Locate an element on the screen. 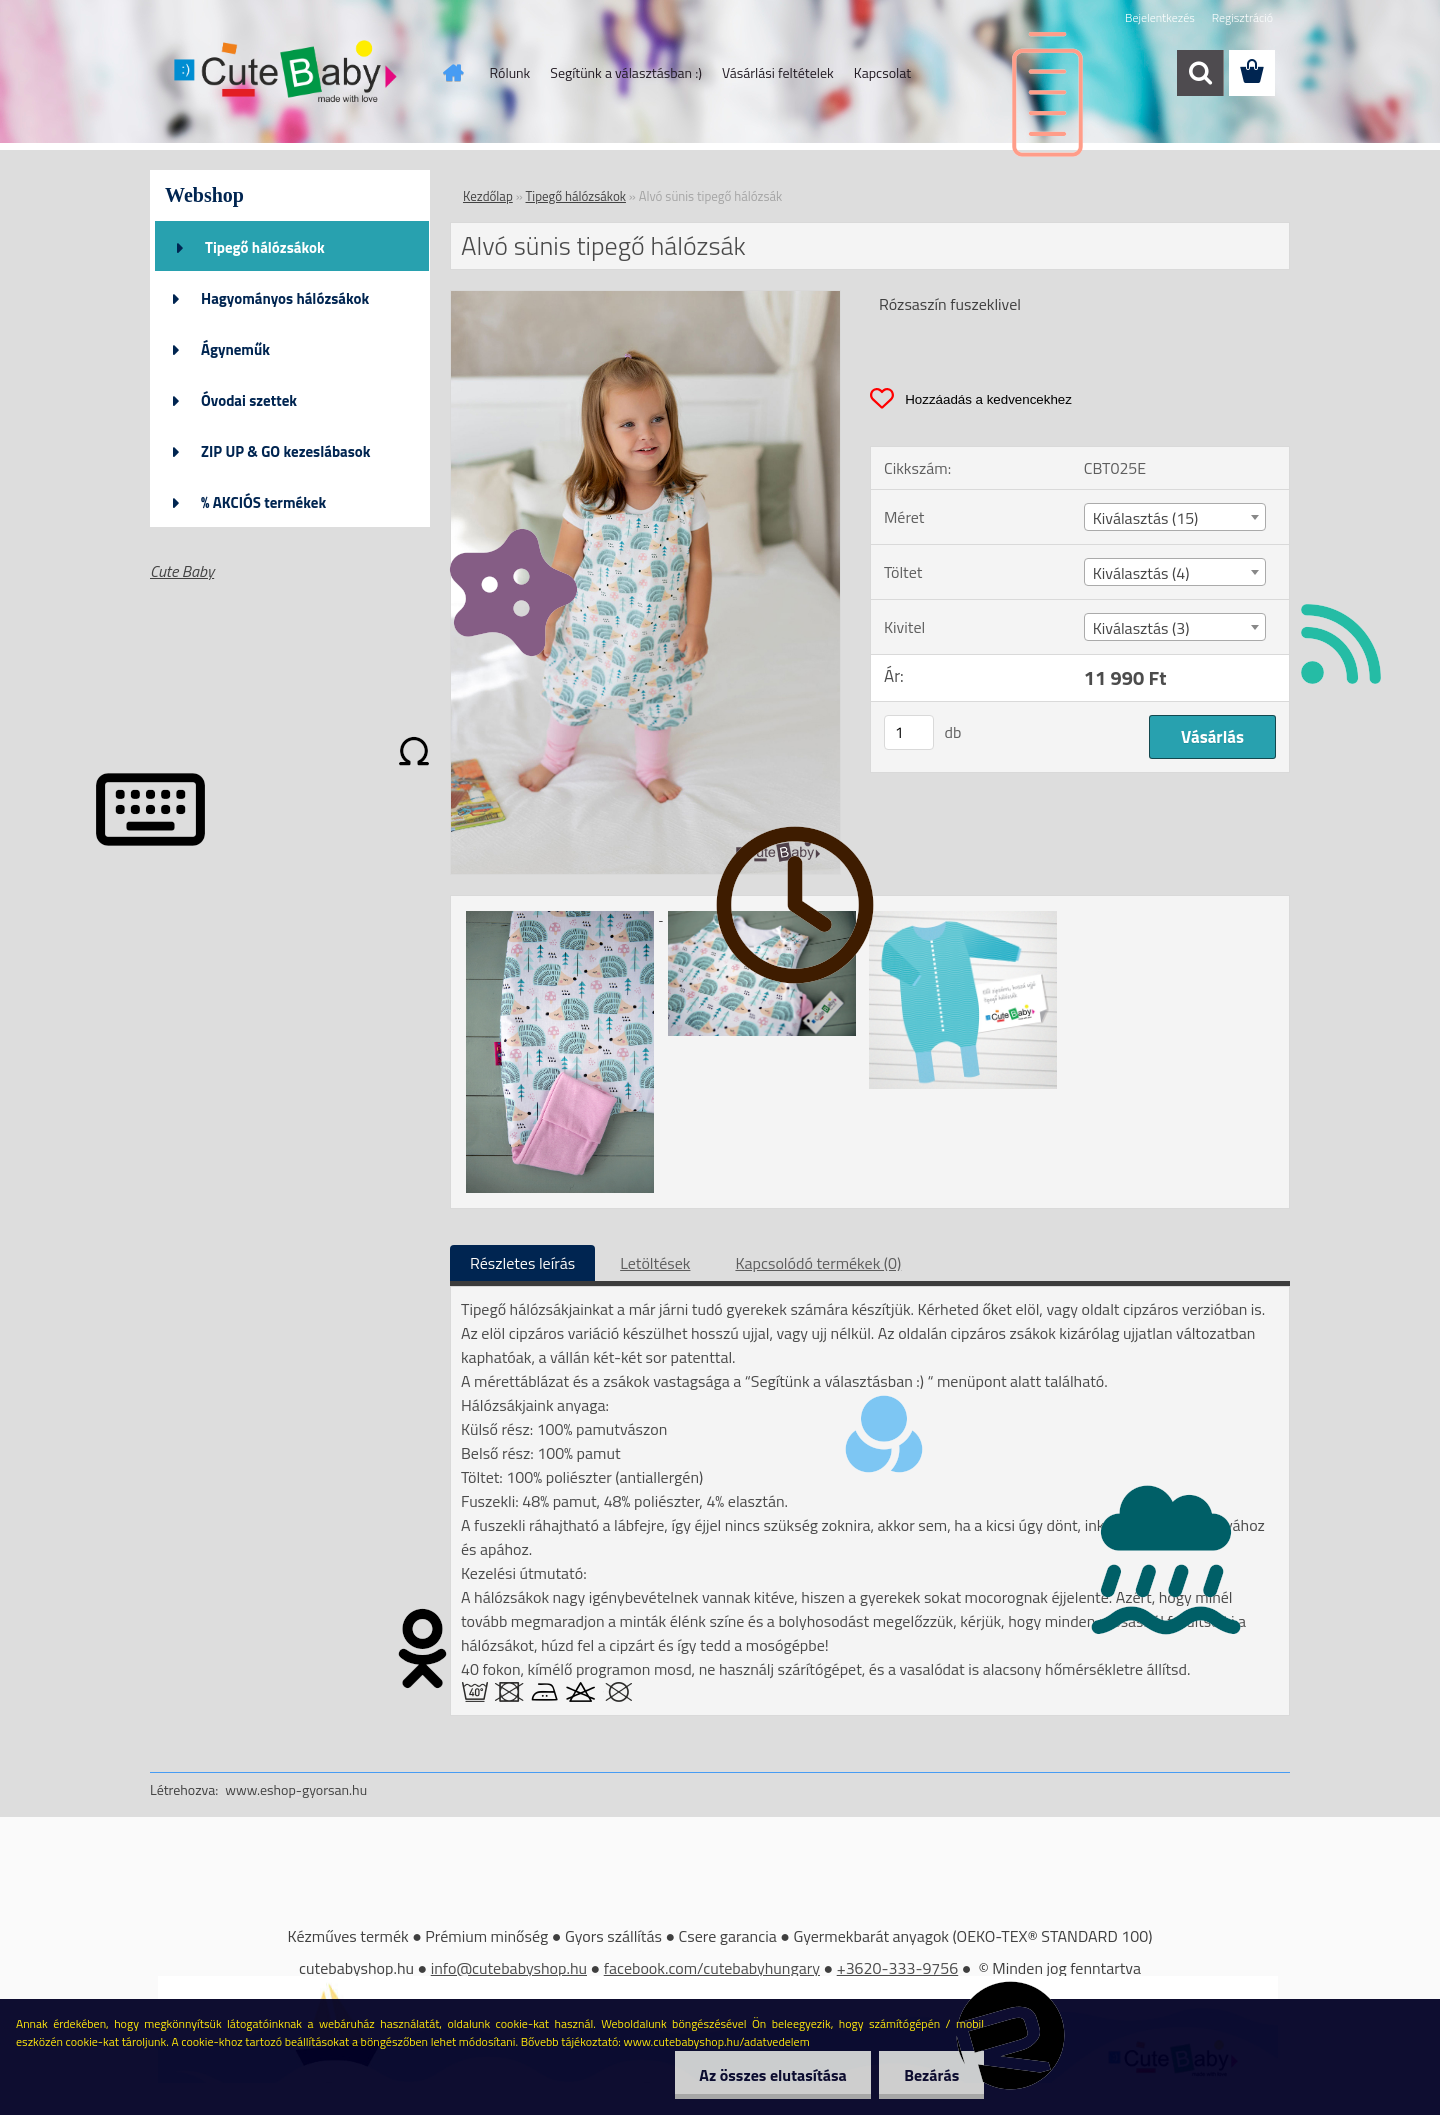  view time or clock settings is located at coordinates (795, 905).